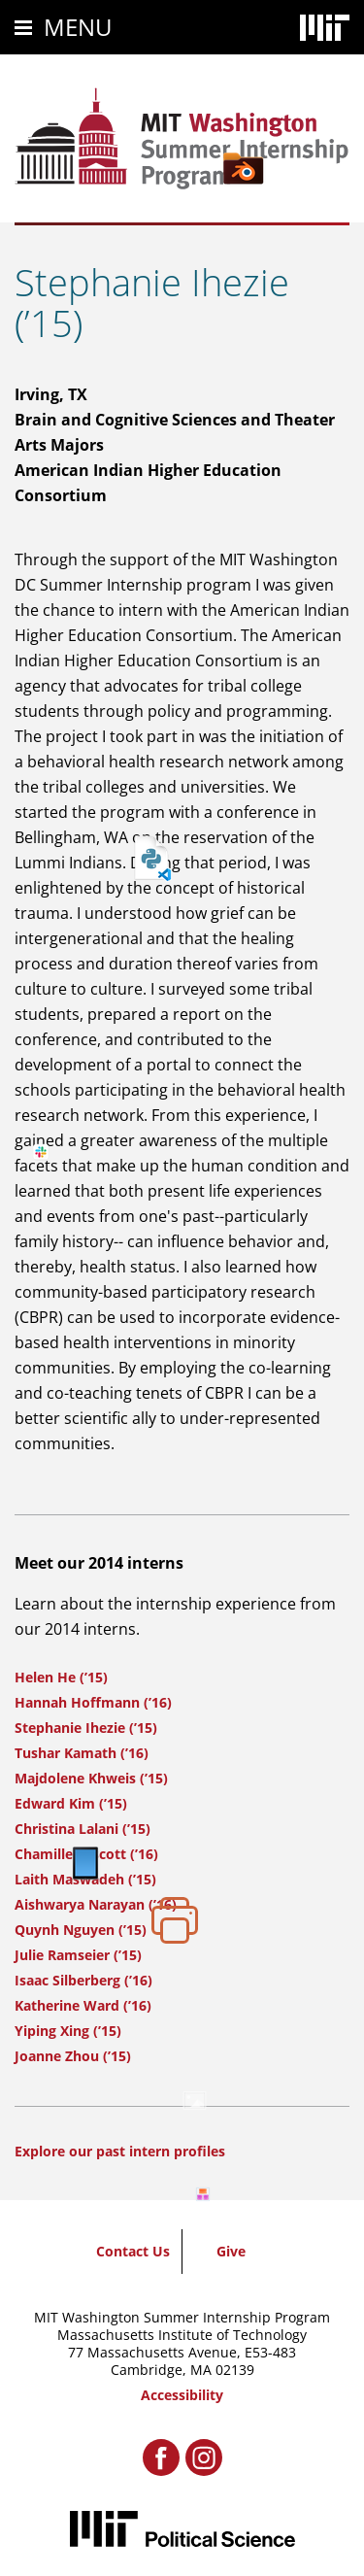  Describe the element at coordinates (194, 2100) in the screenshot. I see `view image library` at that location.